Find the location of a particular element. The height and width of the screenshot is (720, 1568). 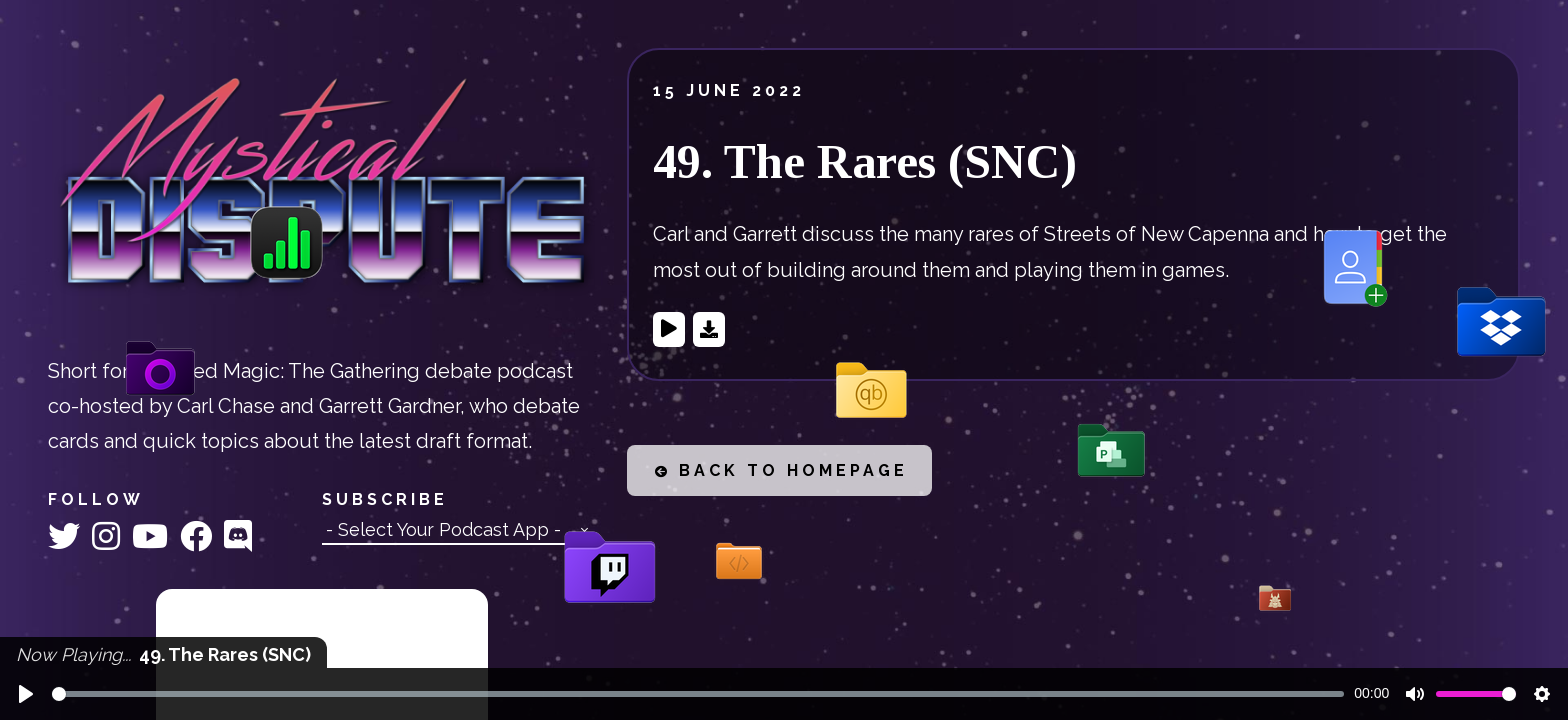

open qbittorrent downloads folder is located at coordinates (871, 392).